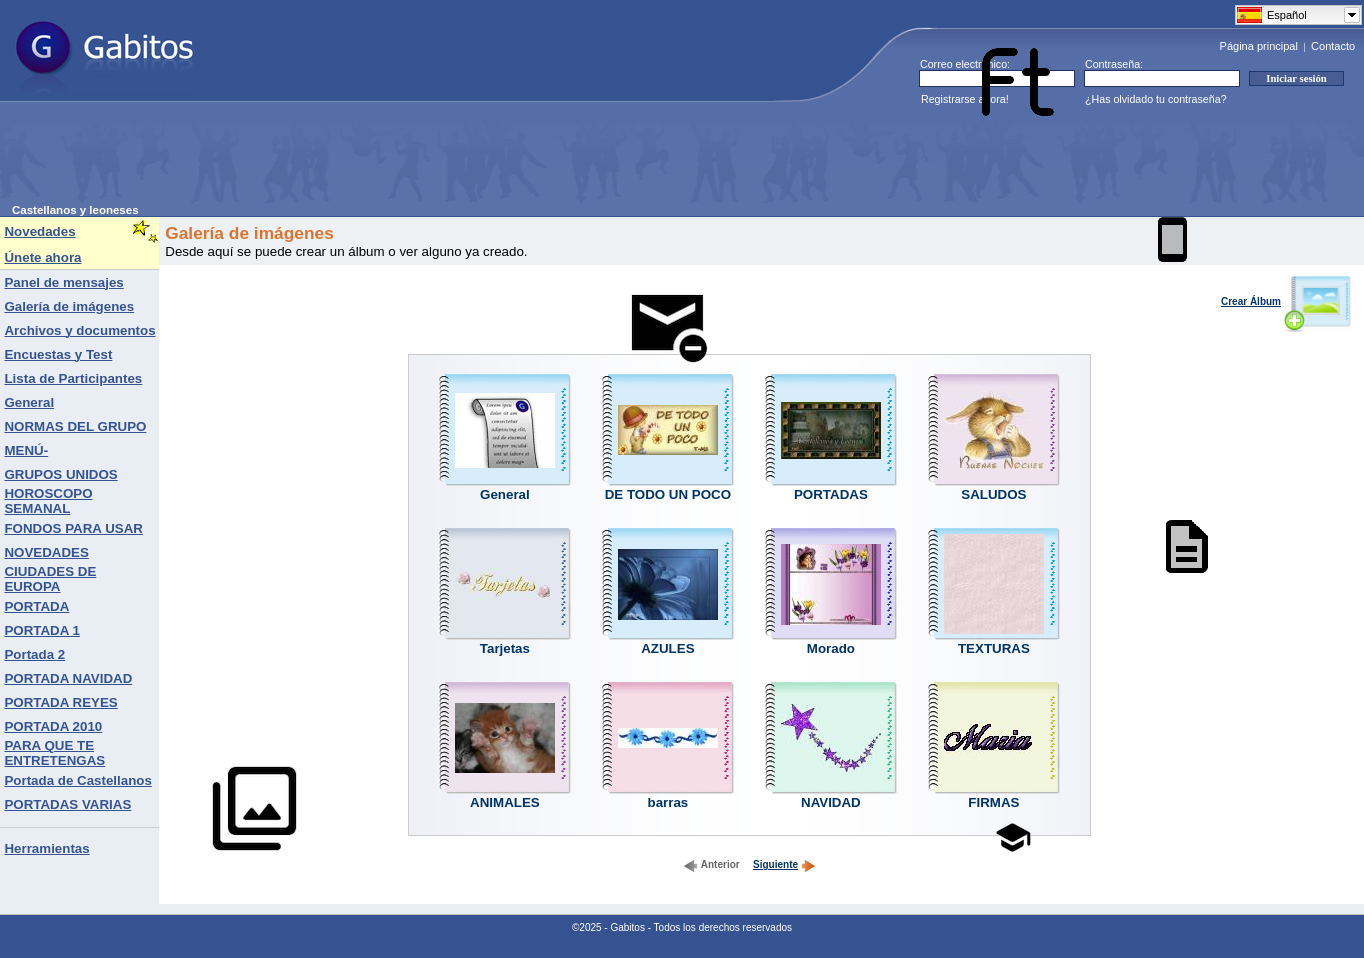  Describe the element at coordinates (1012, 837) in the screenshot. I see `access education or school-related features` at that location.